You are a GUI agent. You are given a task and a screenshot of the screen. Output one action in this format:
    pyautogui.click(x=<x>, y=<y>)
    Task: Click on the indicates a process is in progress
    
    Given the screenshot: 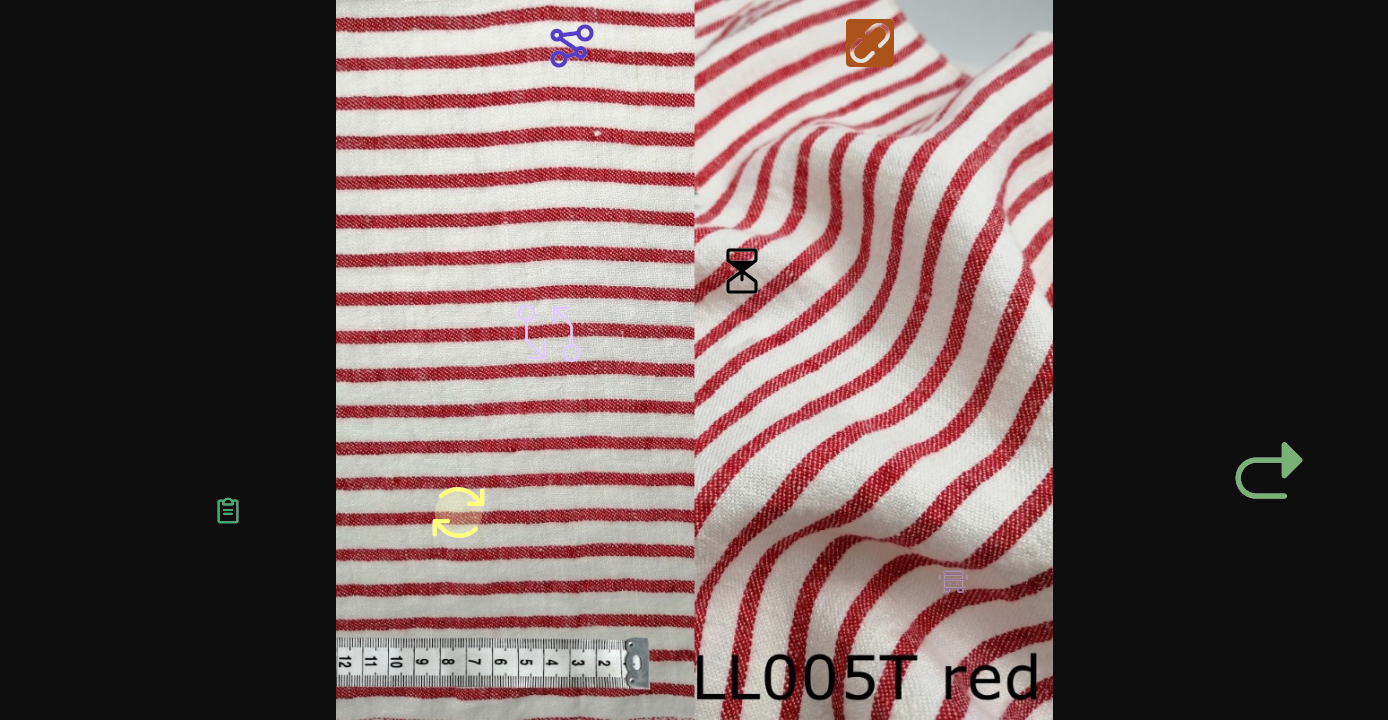 What is the action you would take?
    pyautogui.click(x=742, y=271)
    